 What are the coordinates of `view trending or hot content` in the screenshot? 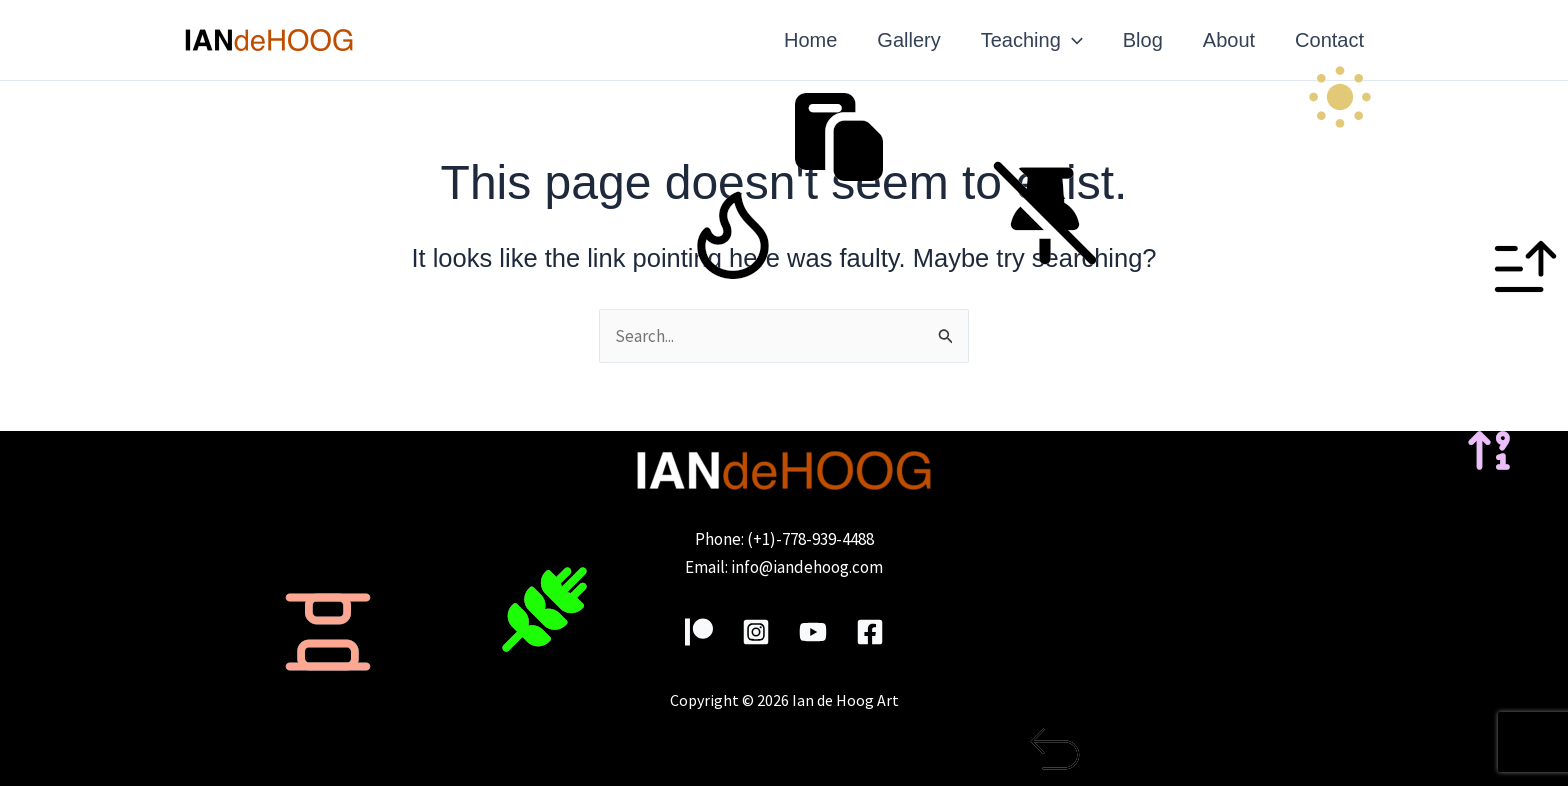 It's located at (733, 235).